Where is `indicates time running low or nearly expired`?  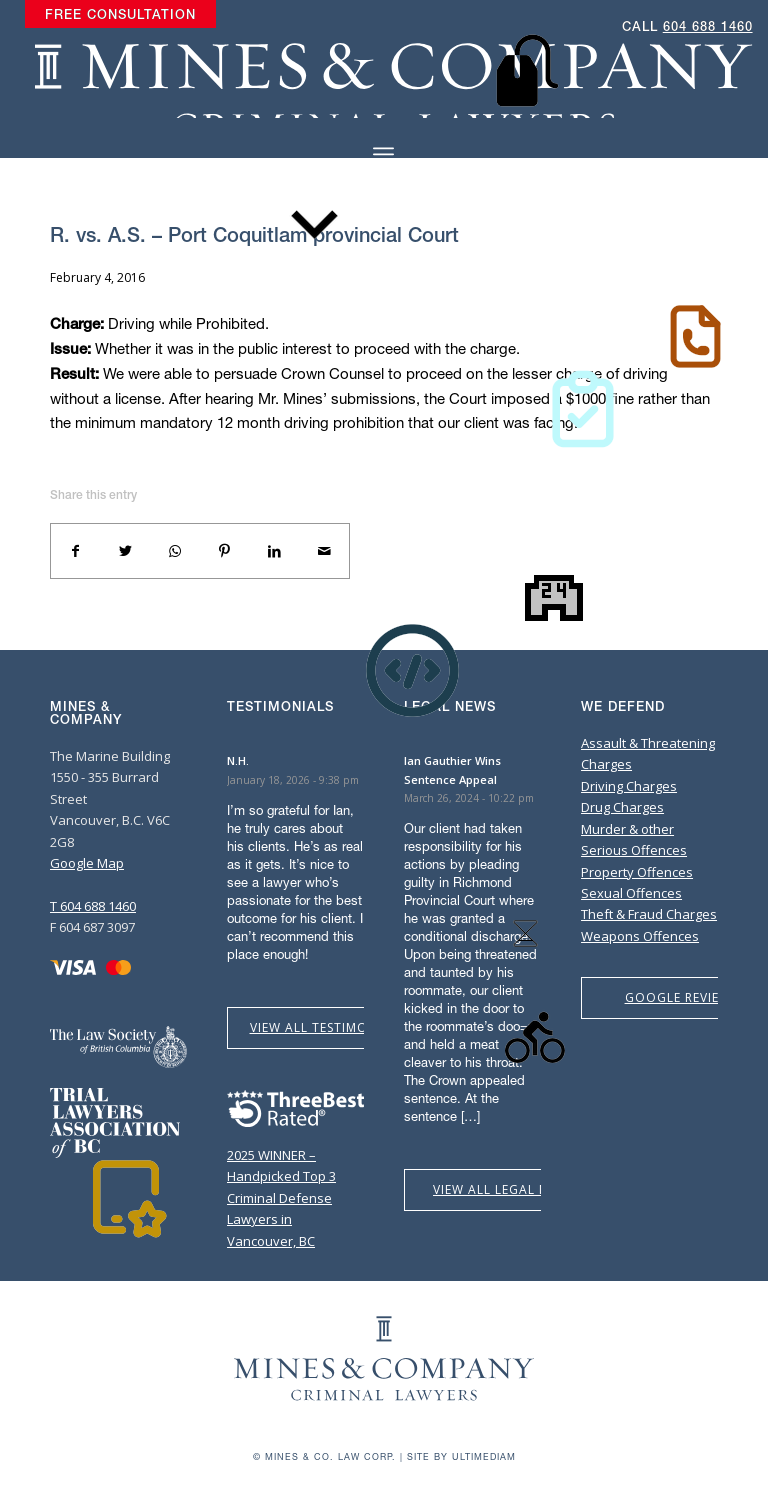
indicates time running low or nearly expired is located at coordinates (525, 933).